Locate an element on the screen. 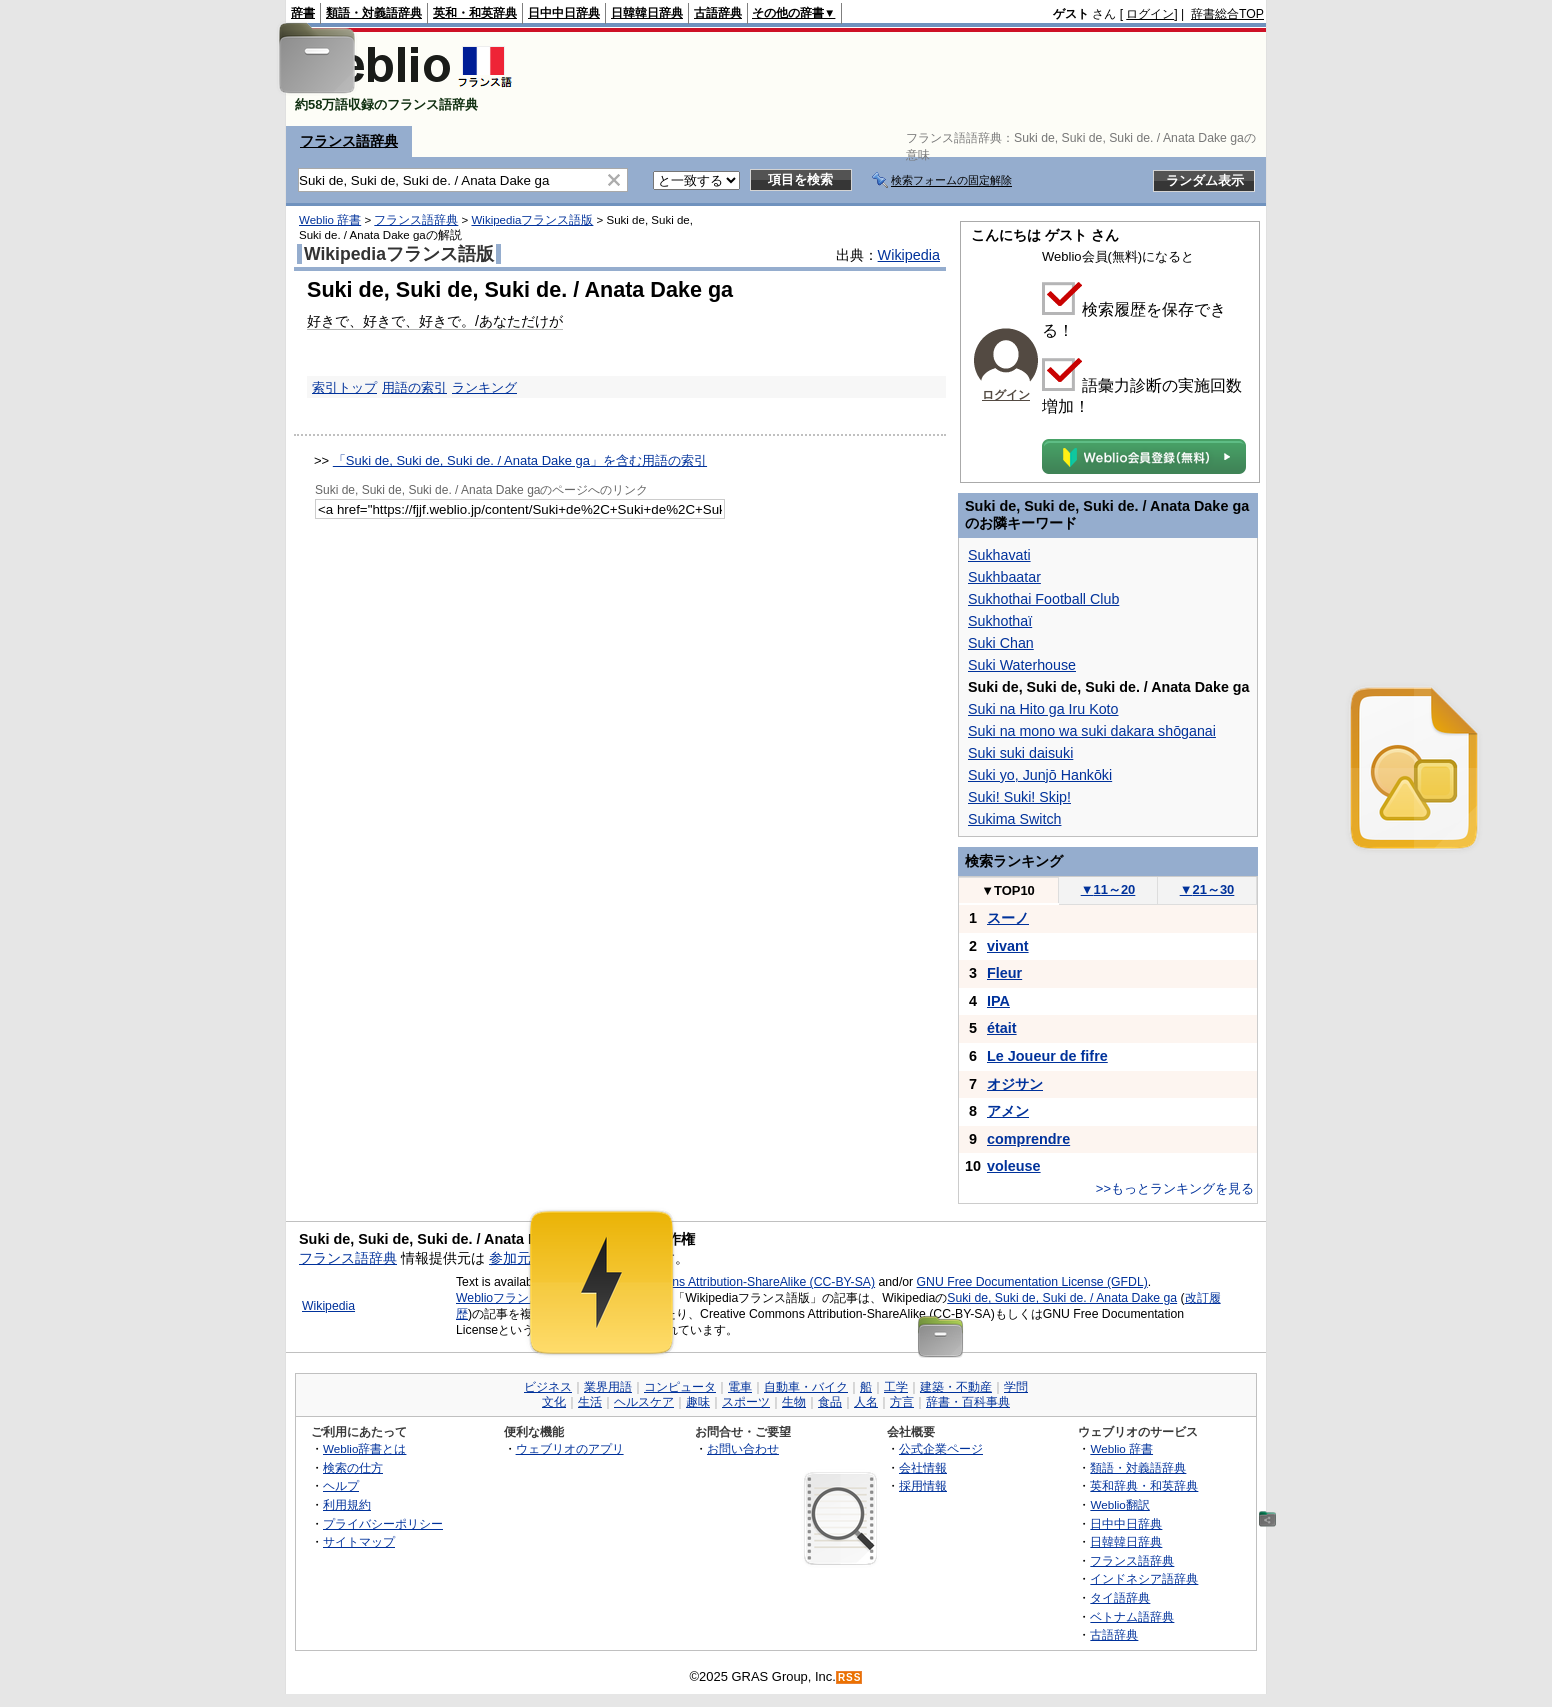 The image size is (1552, 1707). open gnome logs application is located at coordinates (840, 1518).